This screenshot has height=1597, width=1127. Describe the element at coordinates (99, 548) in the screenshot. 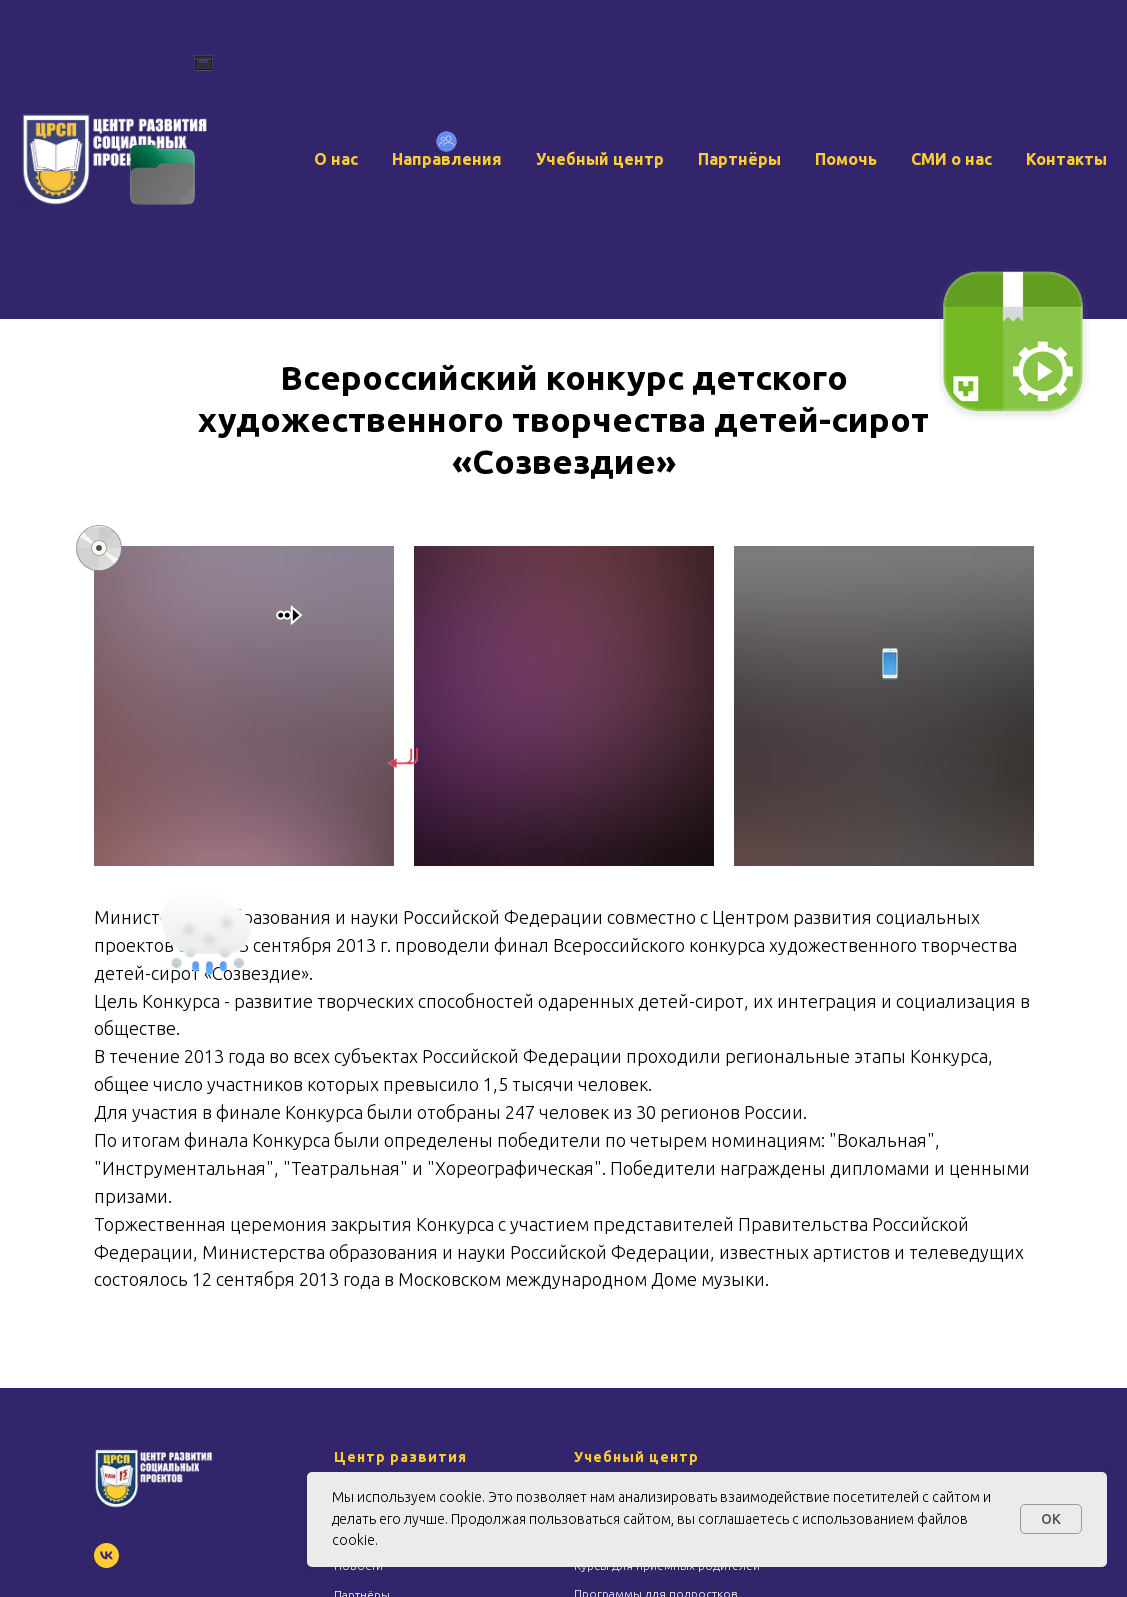

I see `indicates a DVD-R disc drive or media` at that location.